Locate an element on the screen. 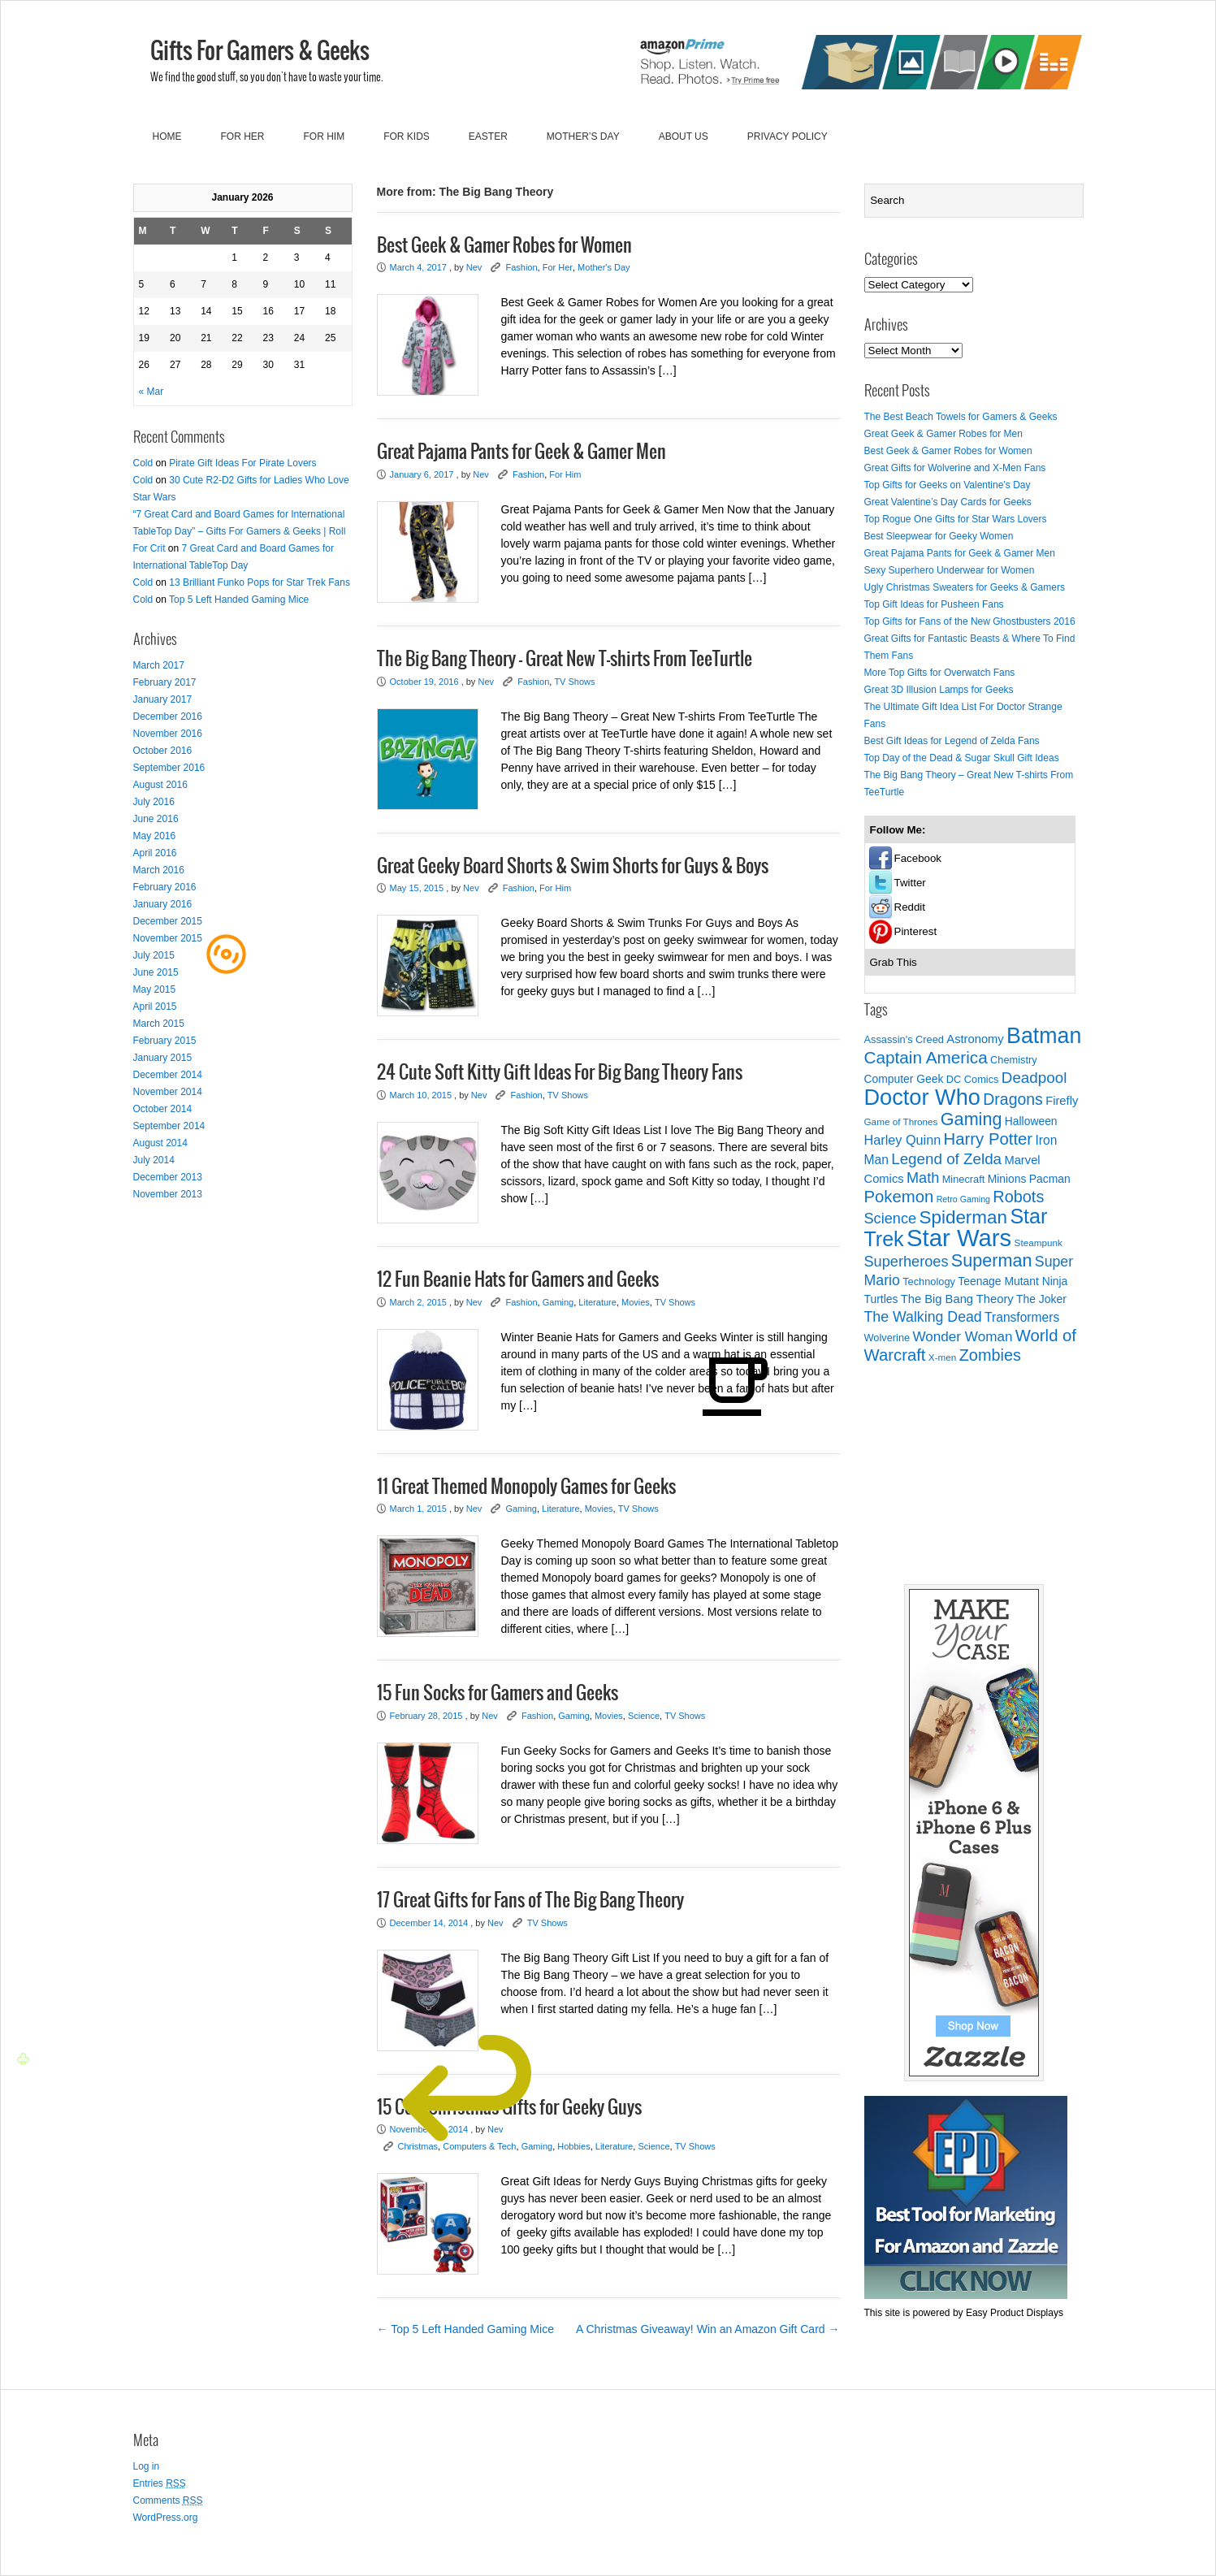 This screenshot has height=2576, width=1216. represents the clubs suit in a card game is located at coordinates (23, 2059).